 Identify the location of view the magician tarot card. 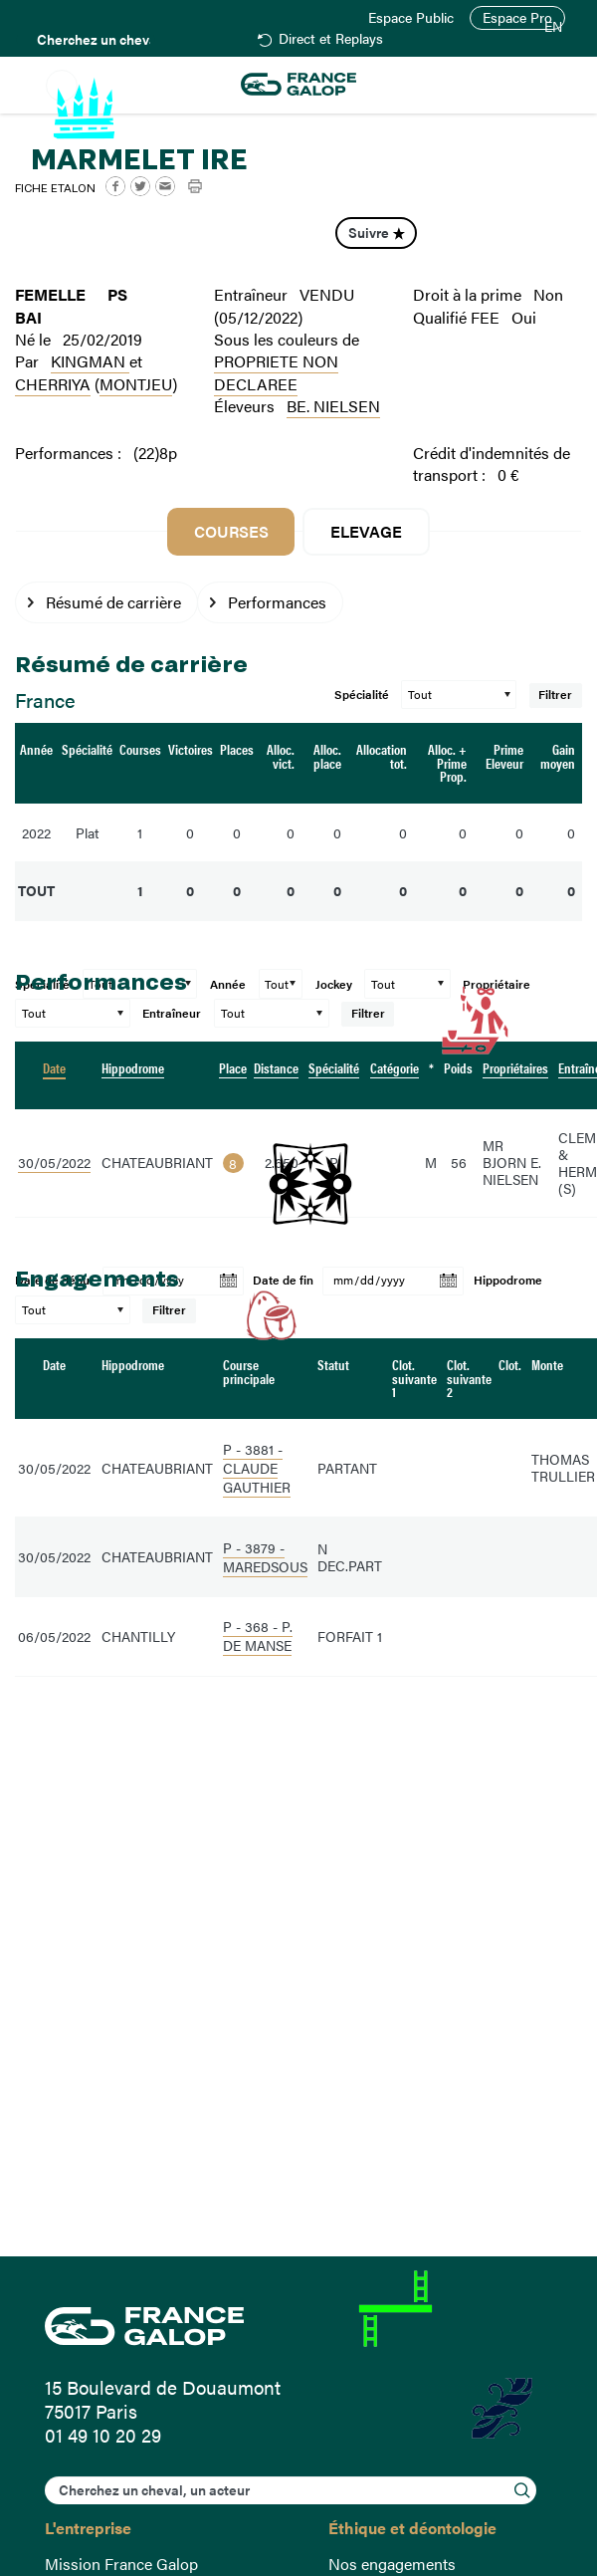
(476, 1021).